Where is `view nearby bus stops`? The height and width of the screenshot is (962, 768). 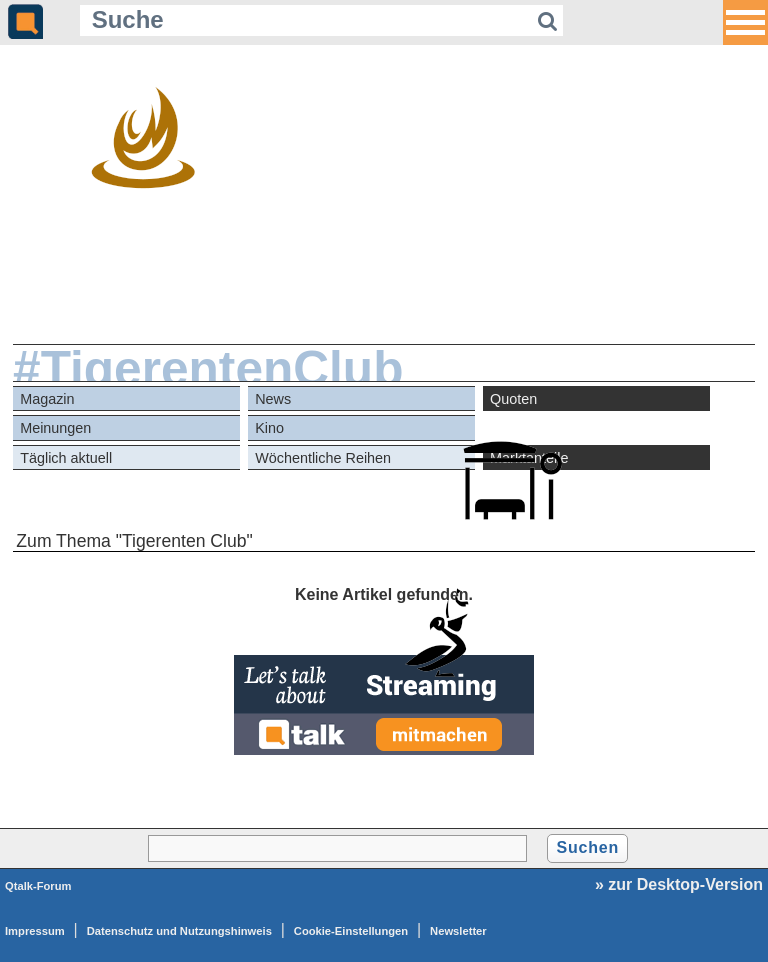 view nearby bus stops is located at coordinates (512, 480).